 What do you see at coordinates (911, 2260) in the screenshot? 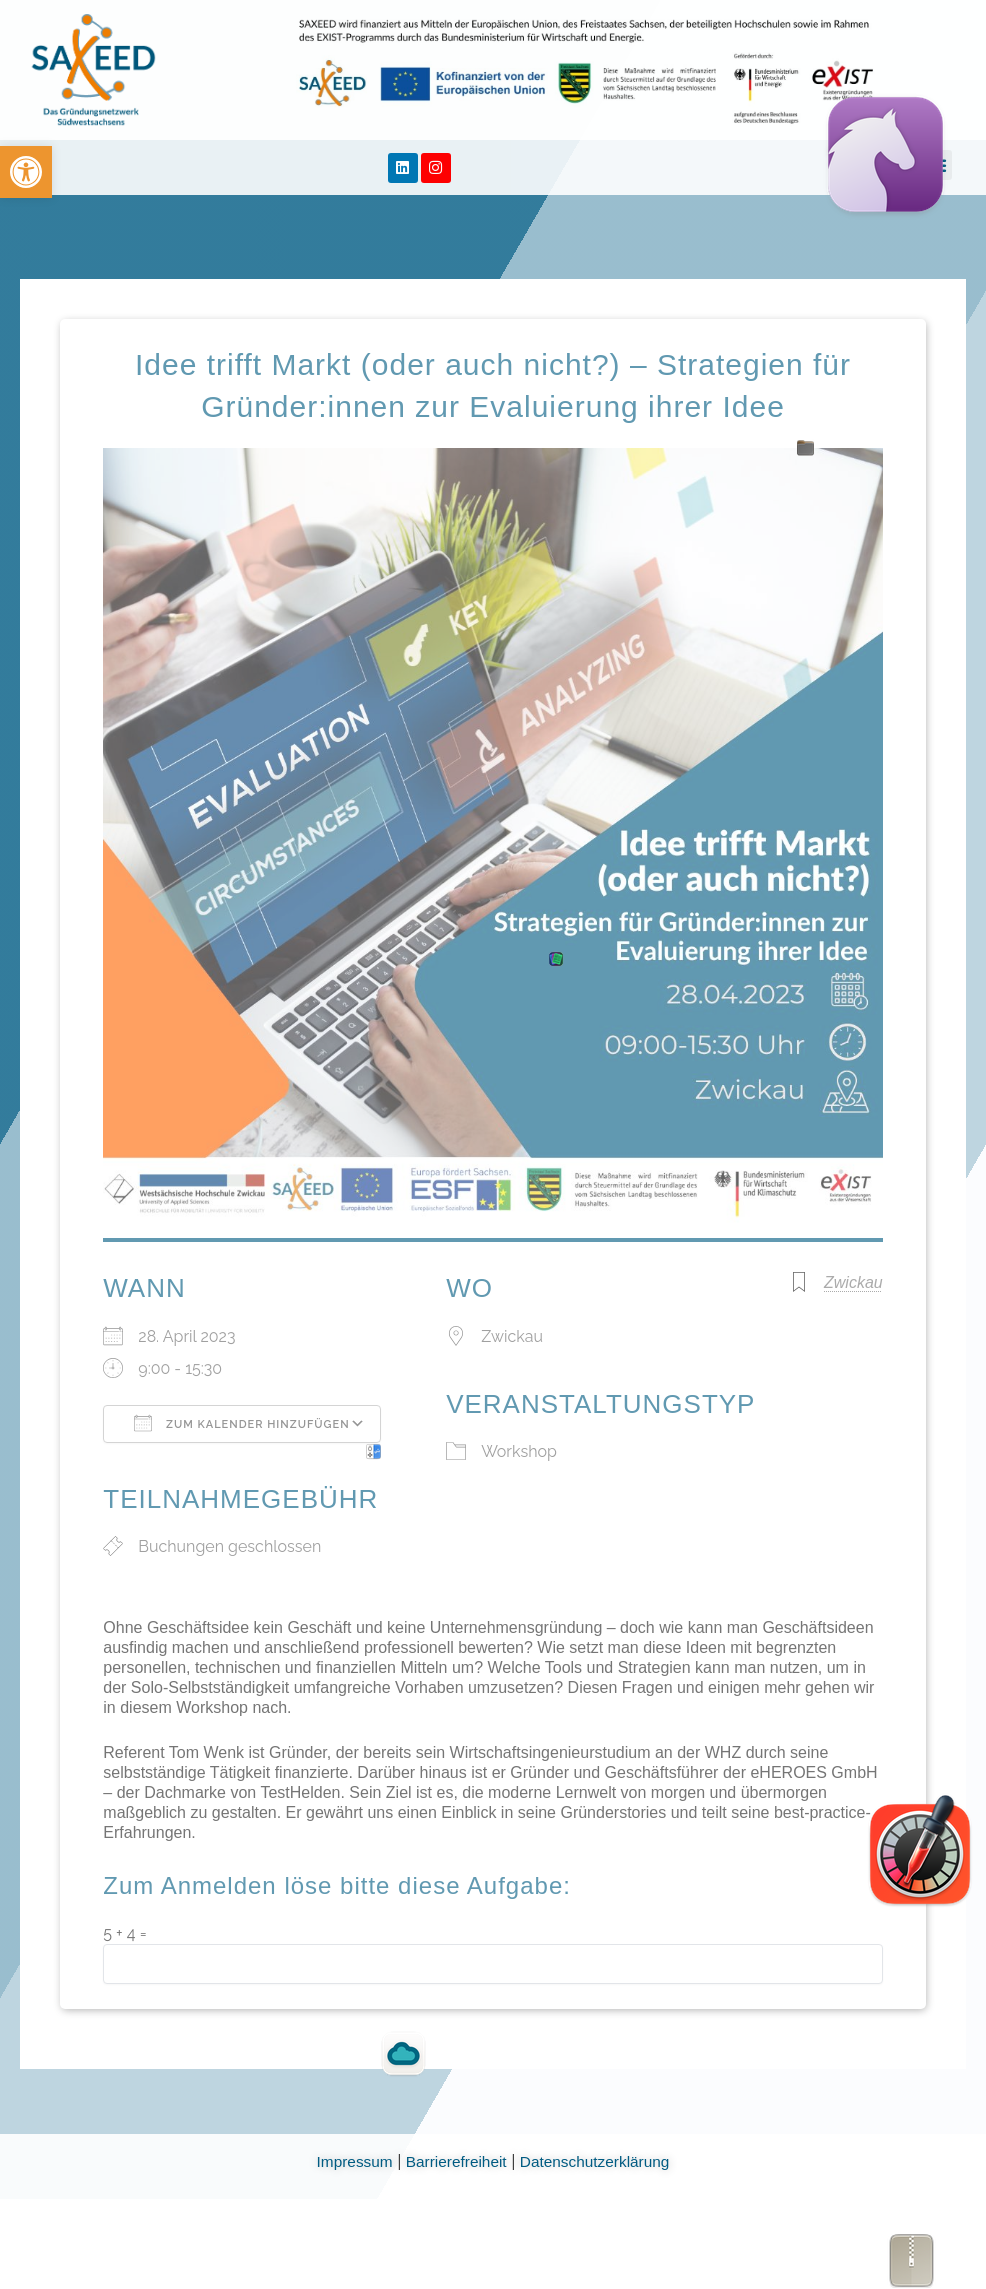
I see `open engrampa archive manager` at bounding box center [911, 2260].